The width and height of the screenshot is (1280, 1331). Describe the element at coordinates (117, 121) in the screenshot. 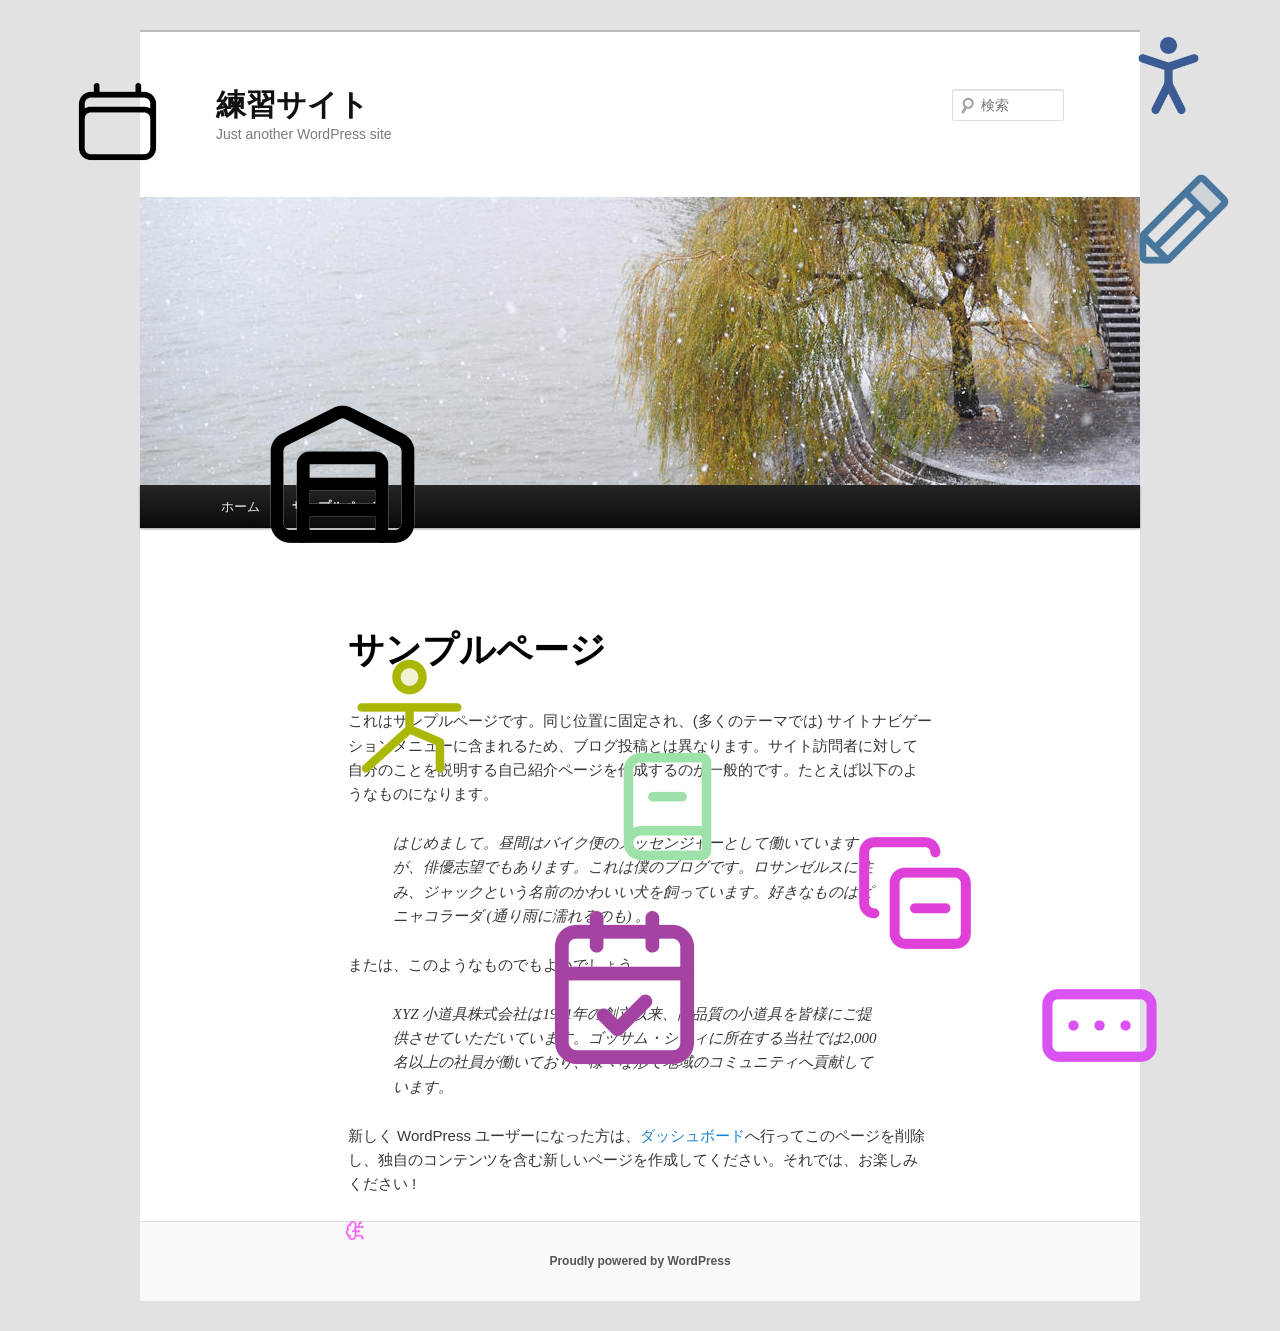

I see `view calendar or schedule` at that location.